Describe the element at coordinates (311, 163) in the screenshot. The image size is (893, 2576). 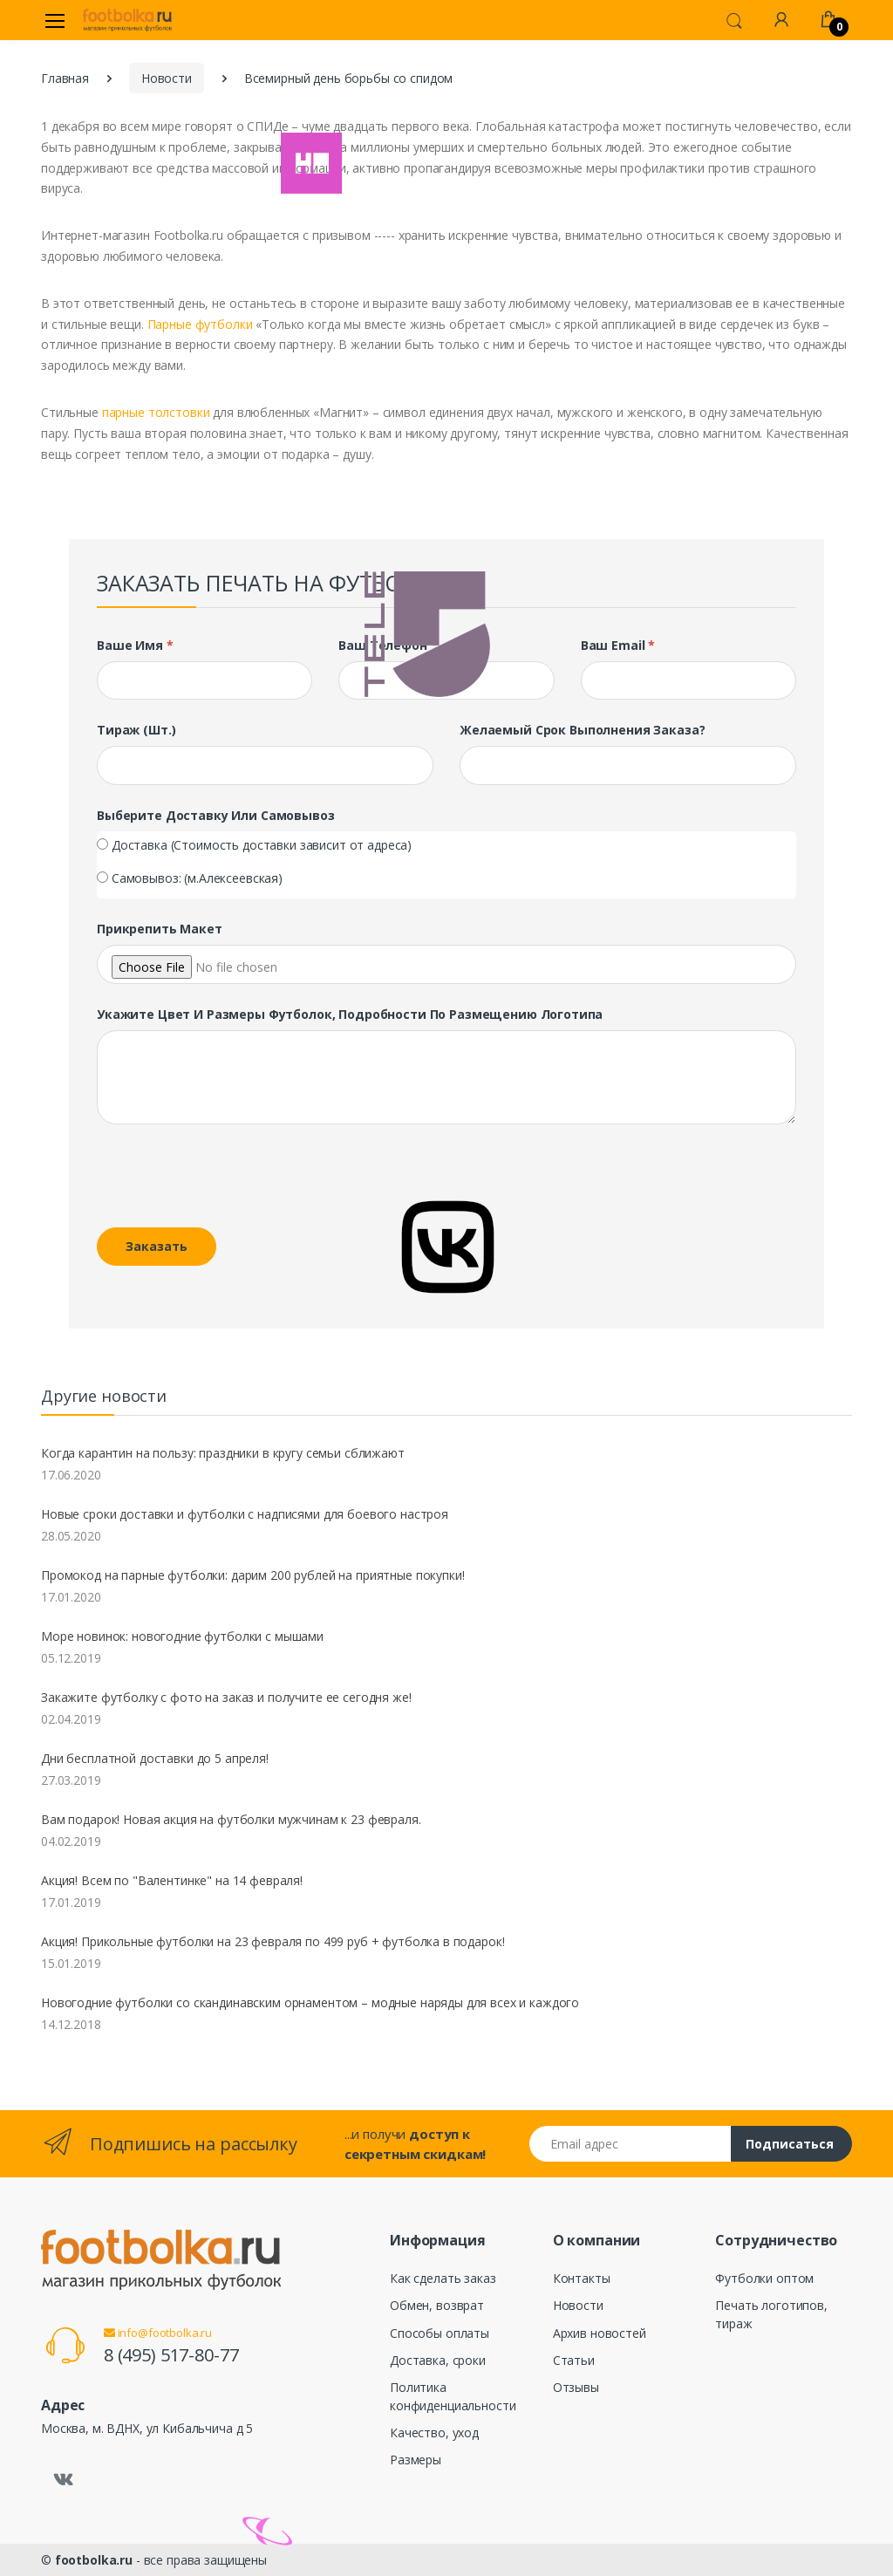
I see `link to HackerRank profile` at that location.